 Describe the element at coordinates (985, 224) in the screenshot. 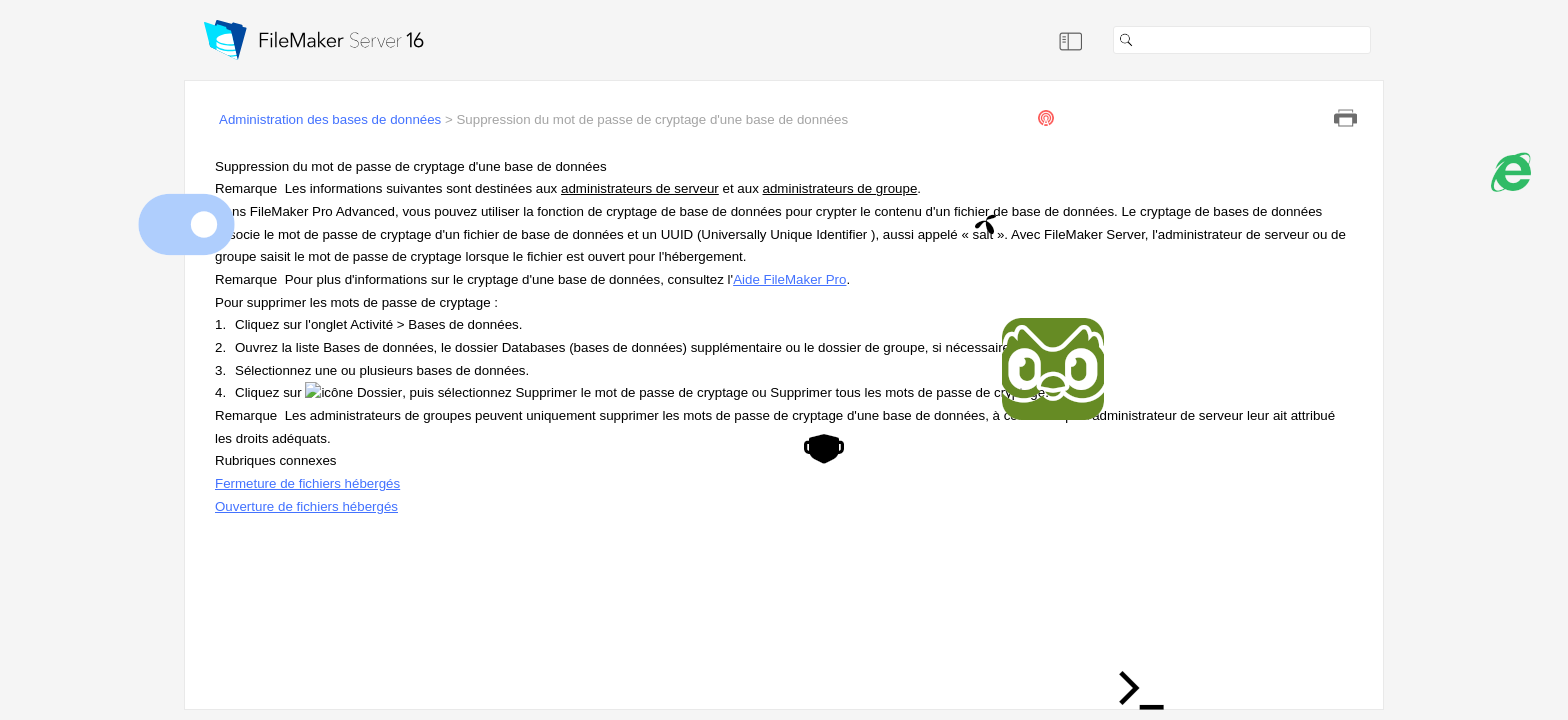

I see `telenor telecommunications company logo` at that location.